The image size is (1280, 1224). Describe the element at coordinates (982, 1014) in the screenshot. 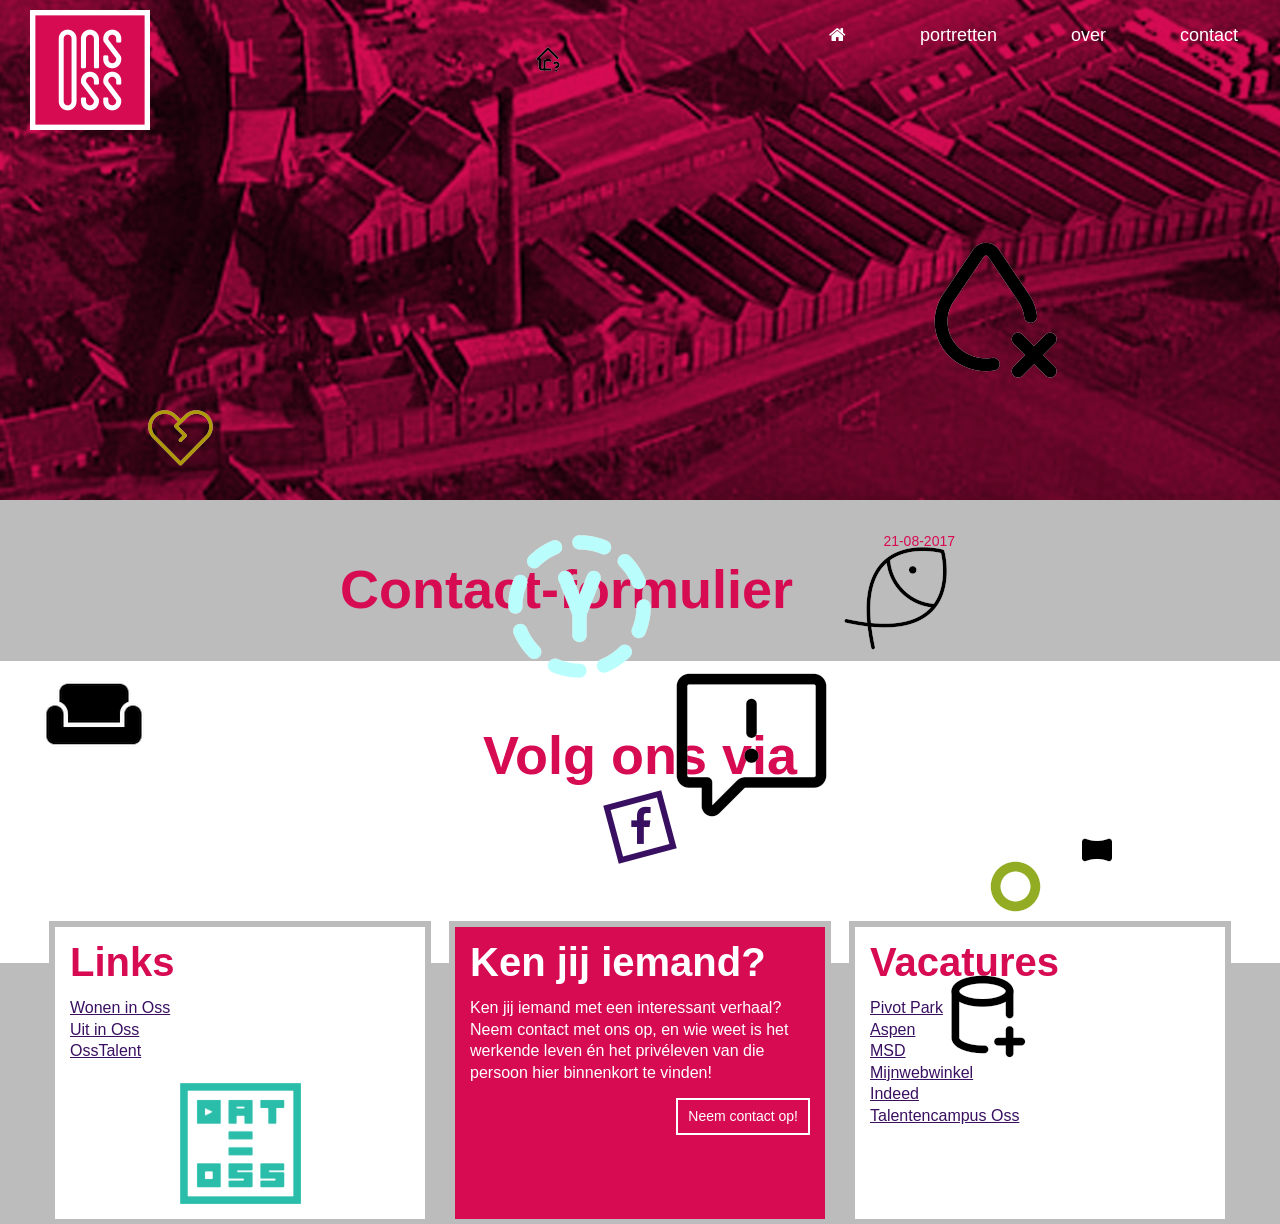

I see `add a new database or storage container` at that location.